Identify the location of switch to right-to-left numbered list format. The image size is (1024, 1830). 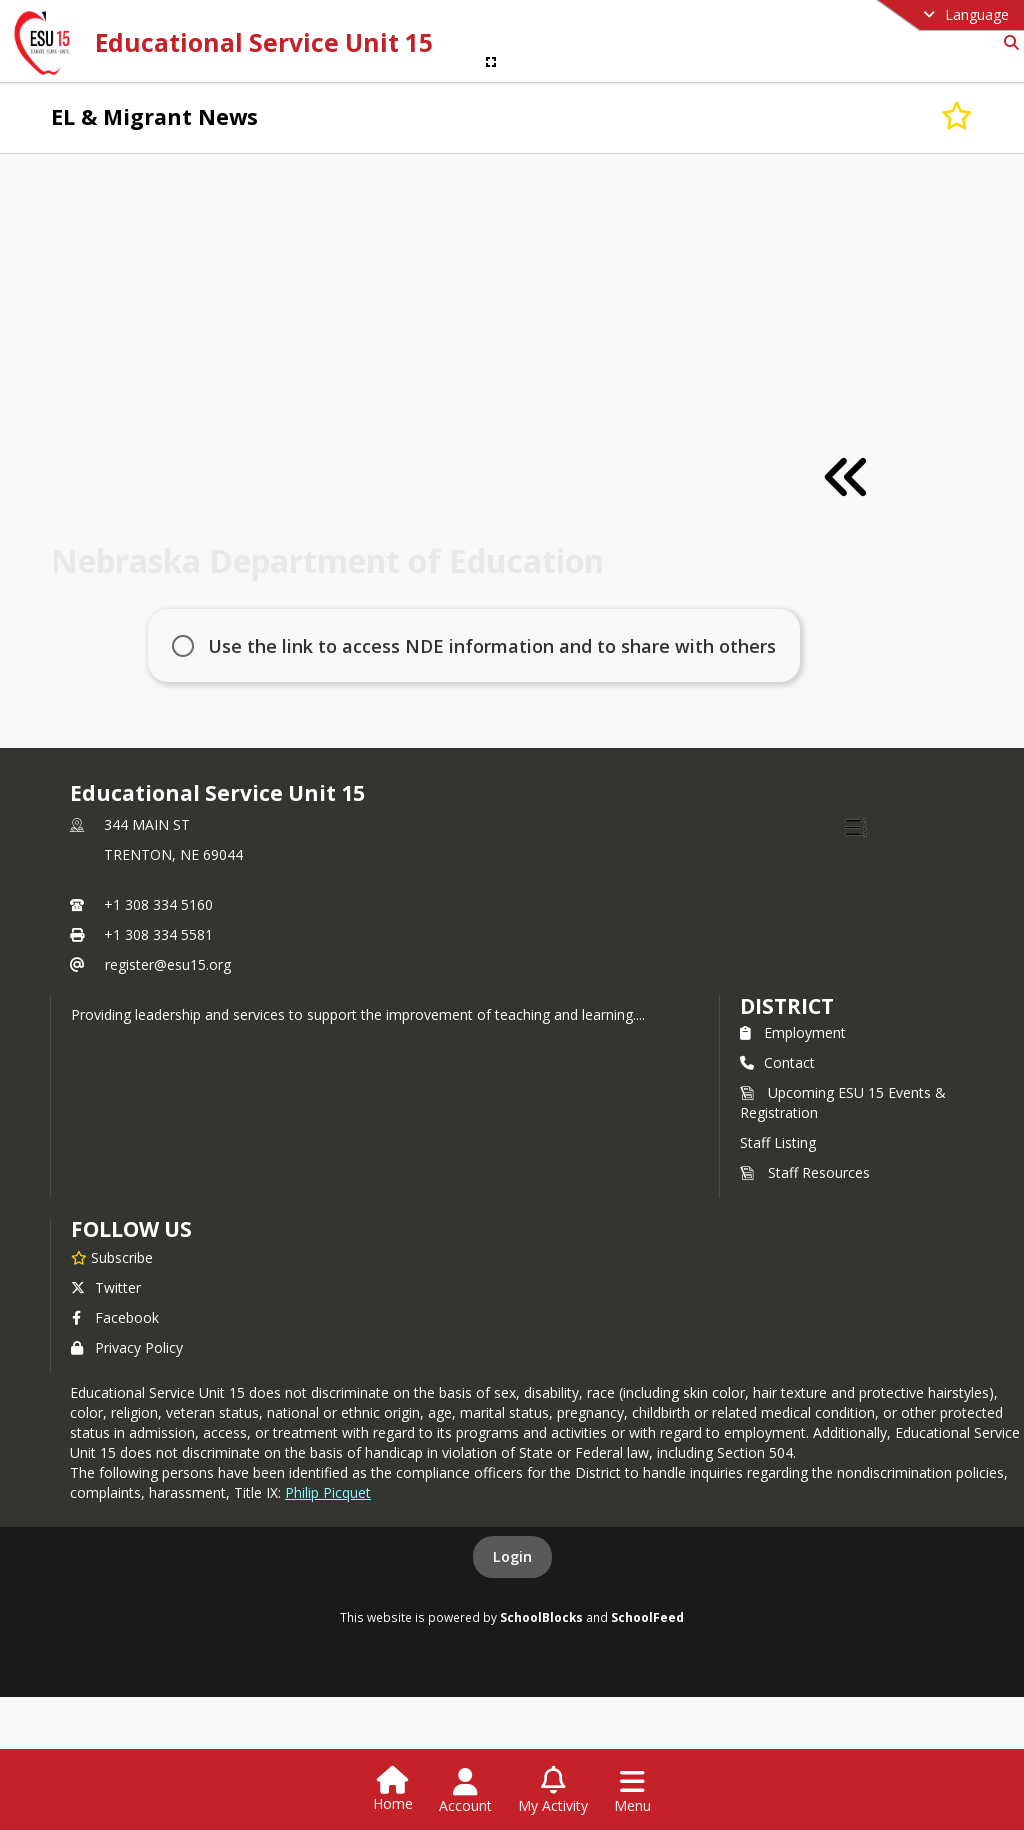
(856, 827).